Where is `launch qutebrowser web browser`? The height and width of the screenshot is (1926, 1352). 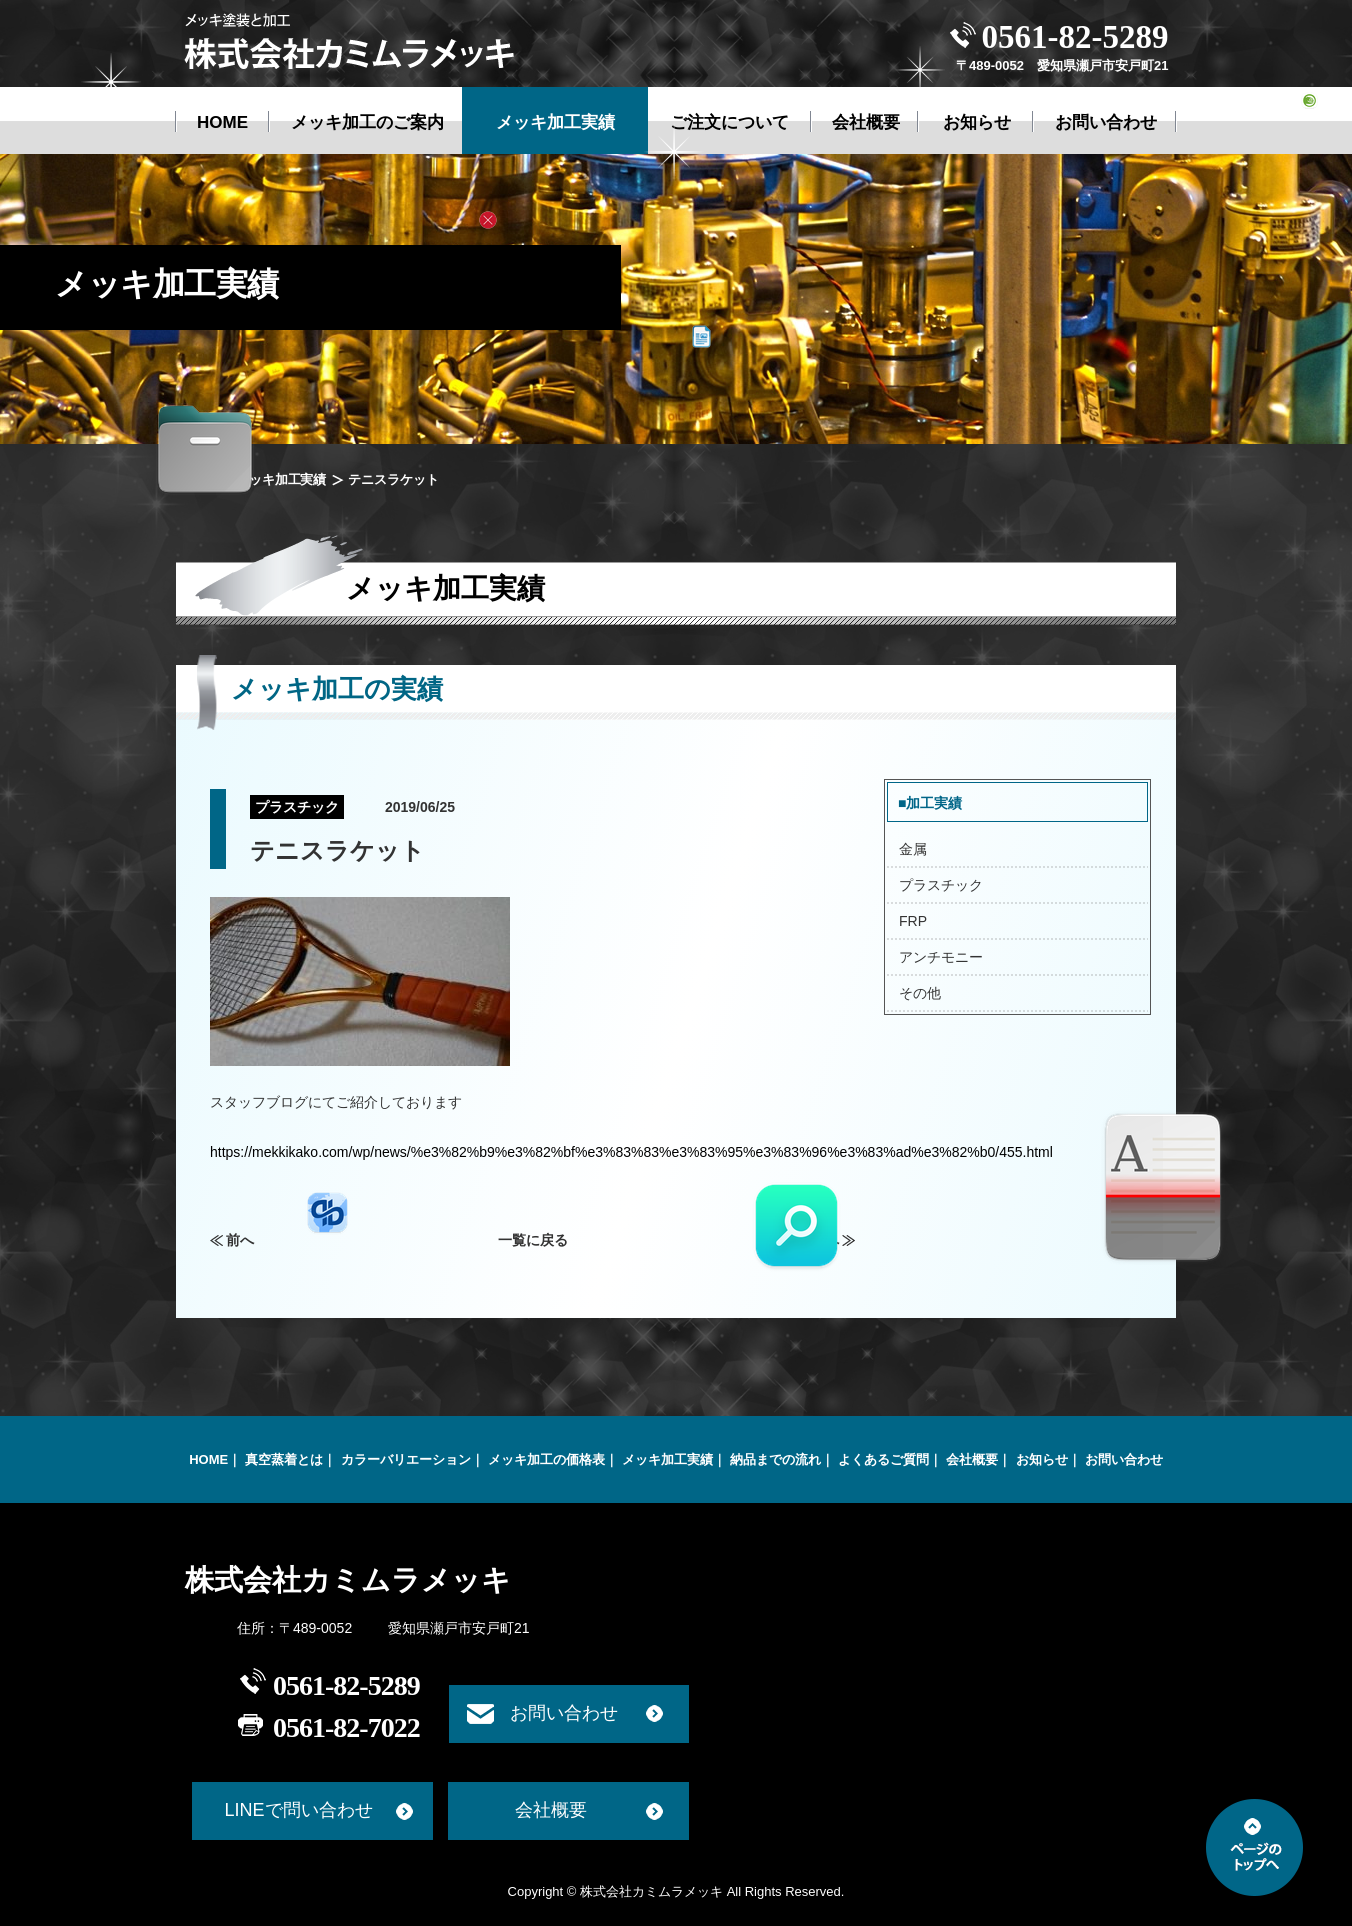 launch qutebrowser web browser is located at coordinates (327, 1212).